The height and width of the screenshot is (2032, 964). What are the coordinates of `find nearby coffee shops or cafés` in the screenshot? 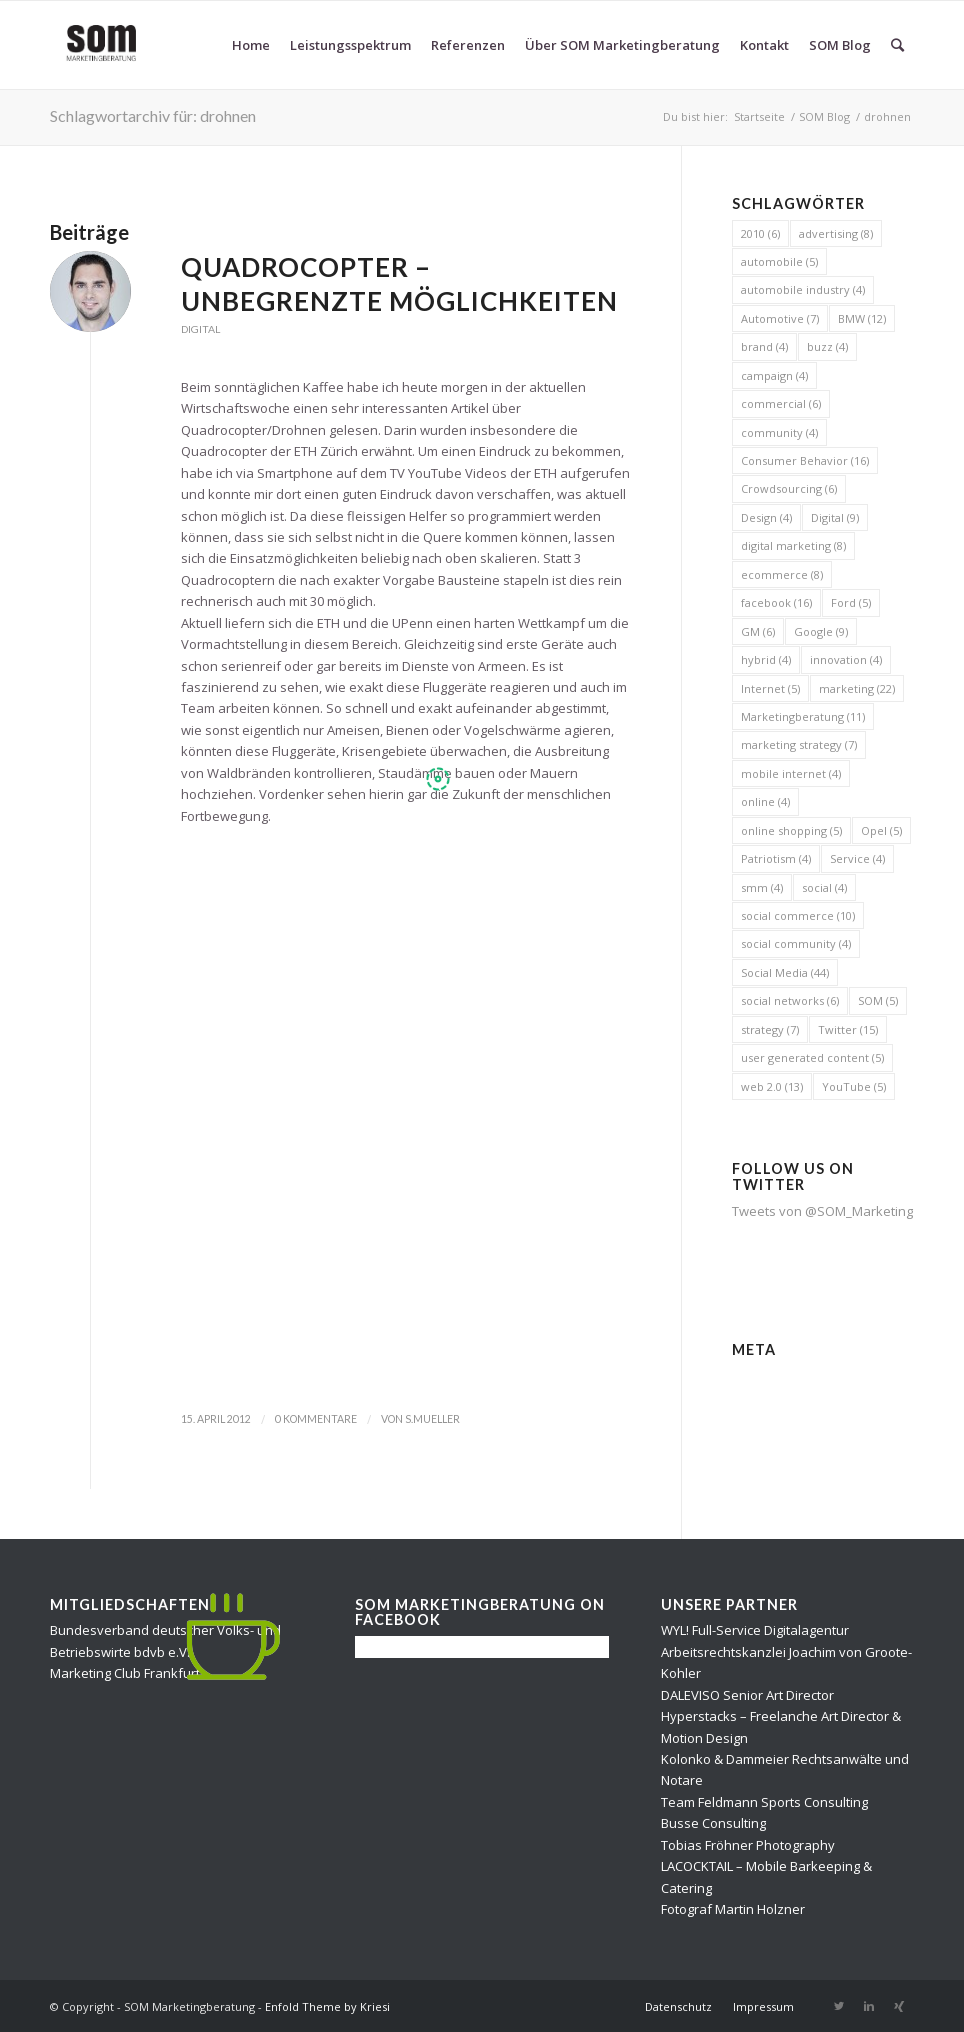 It's located at (230, 1640).